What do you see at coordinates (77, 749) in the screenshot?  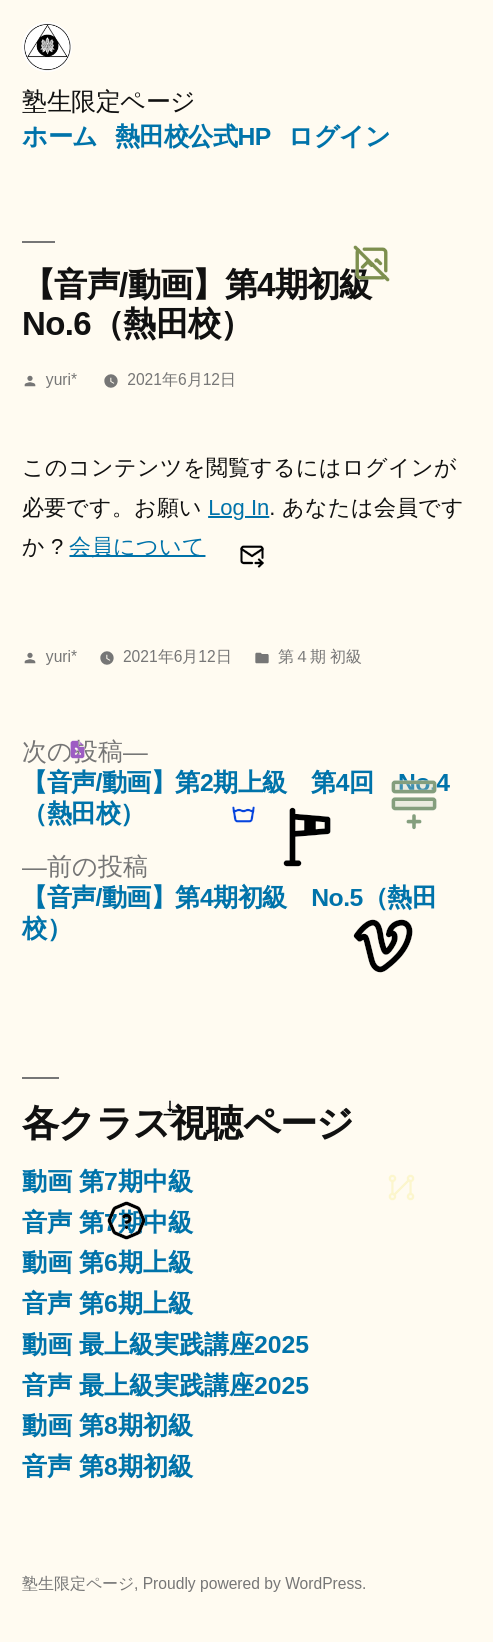 I see `open a lambda function file` at bounding box center [77, 749].